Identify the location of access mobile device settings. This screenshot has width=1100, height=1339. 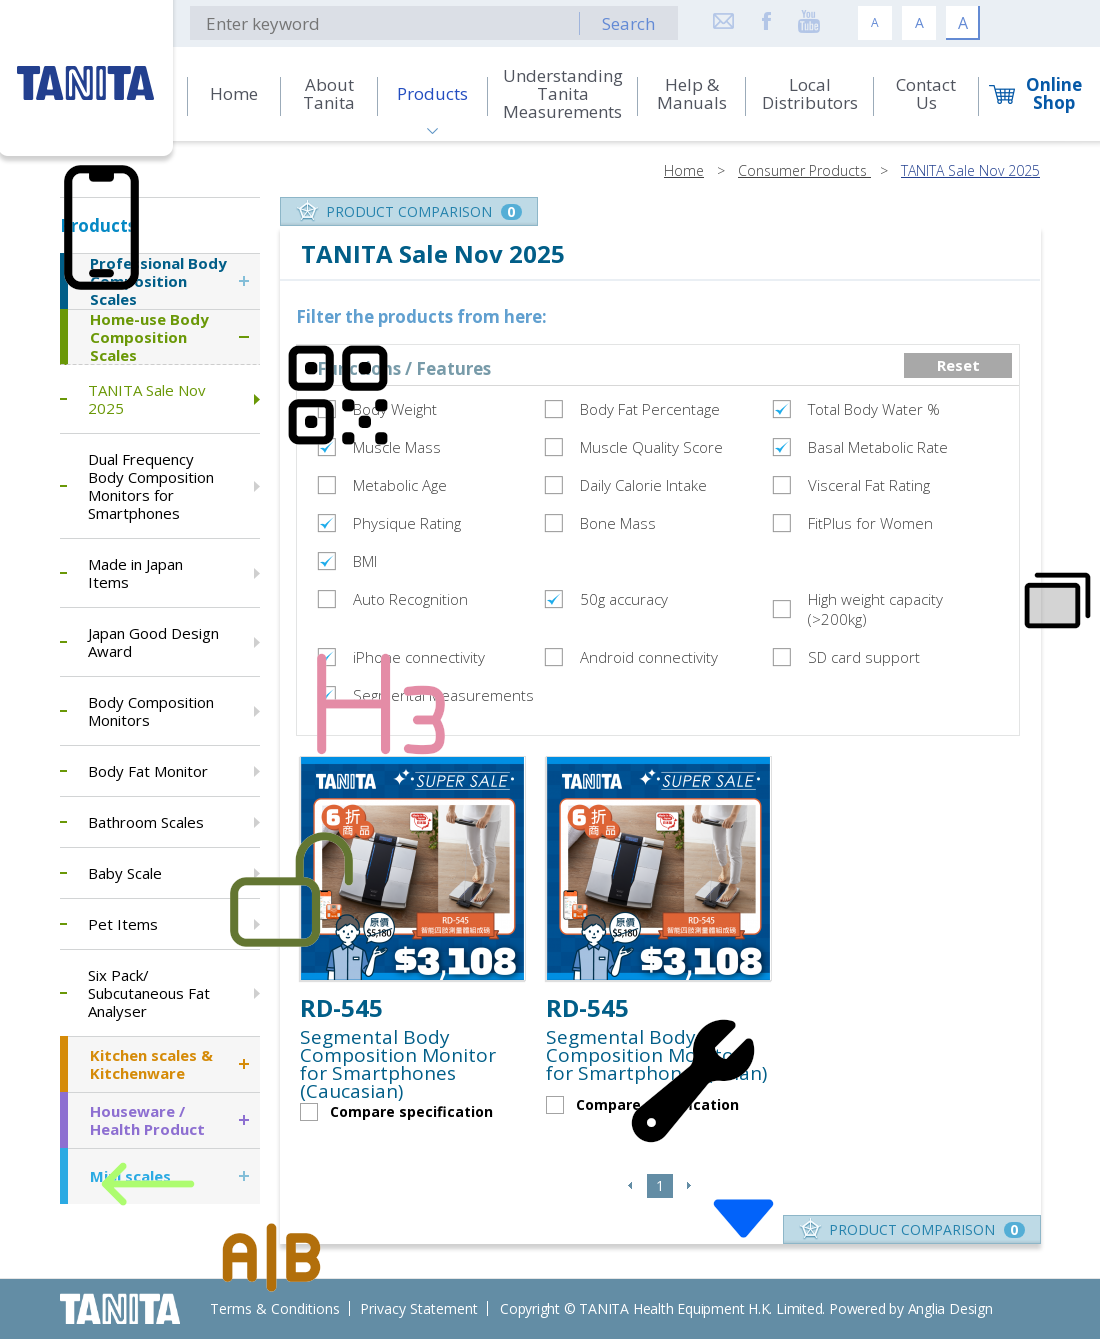
(101, 227).